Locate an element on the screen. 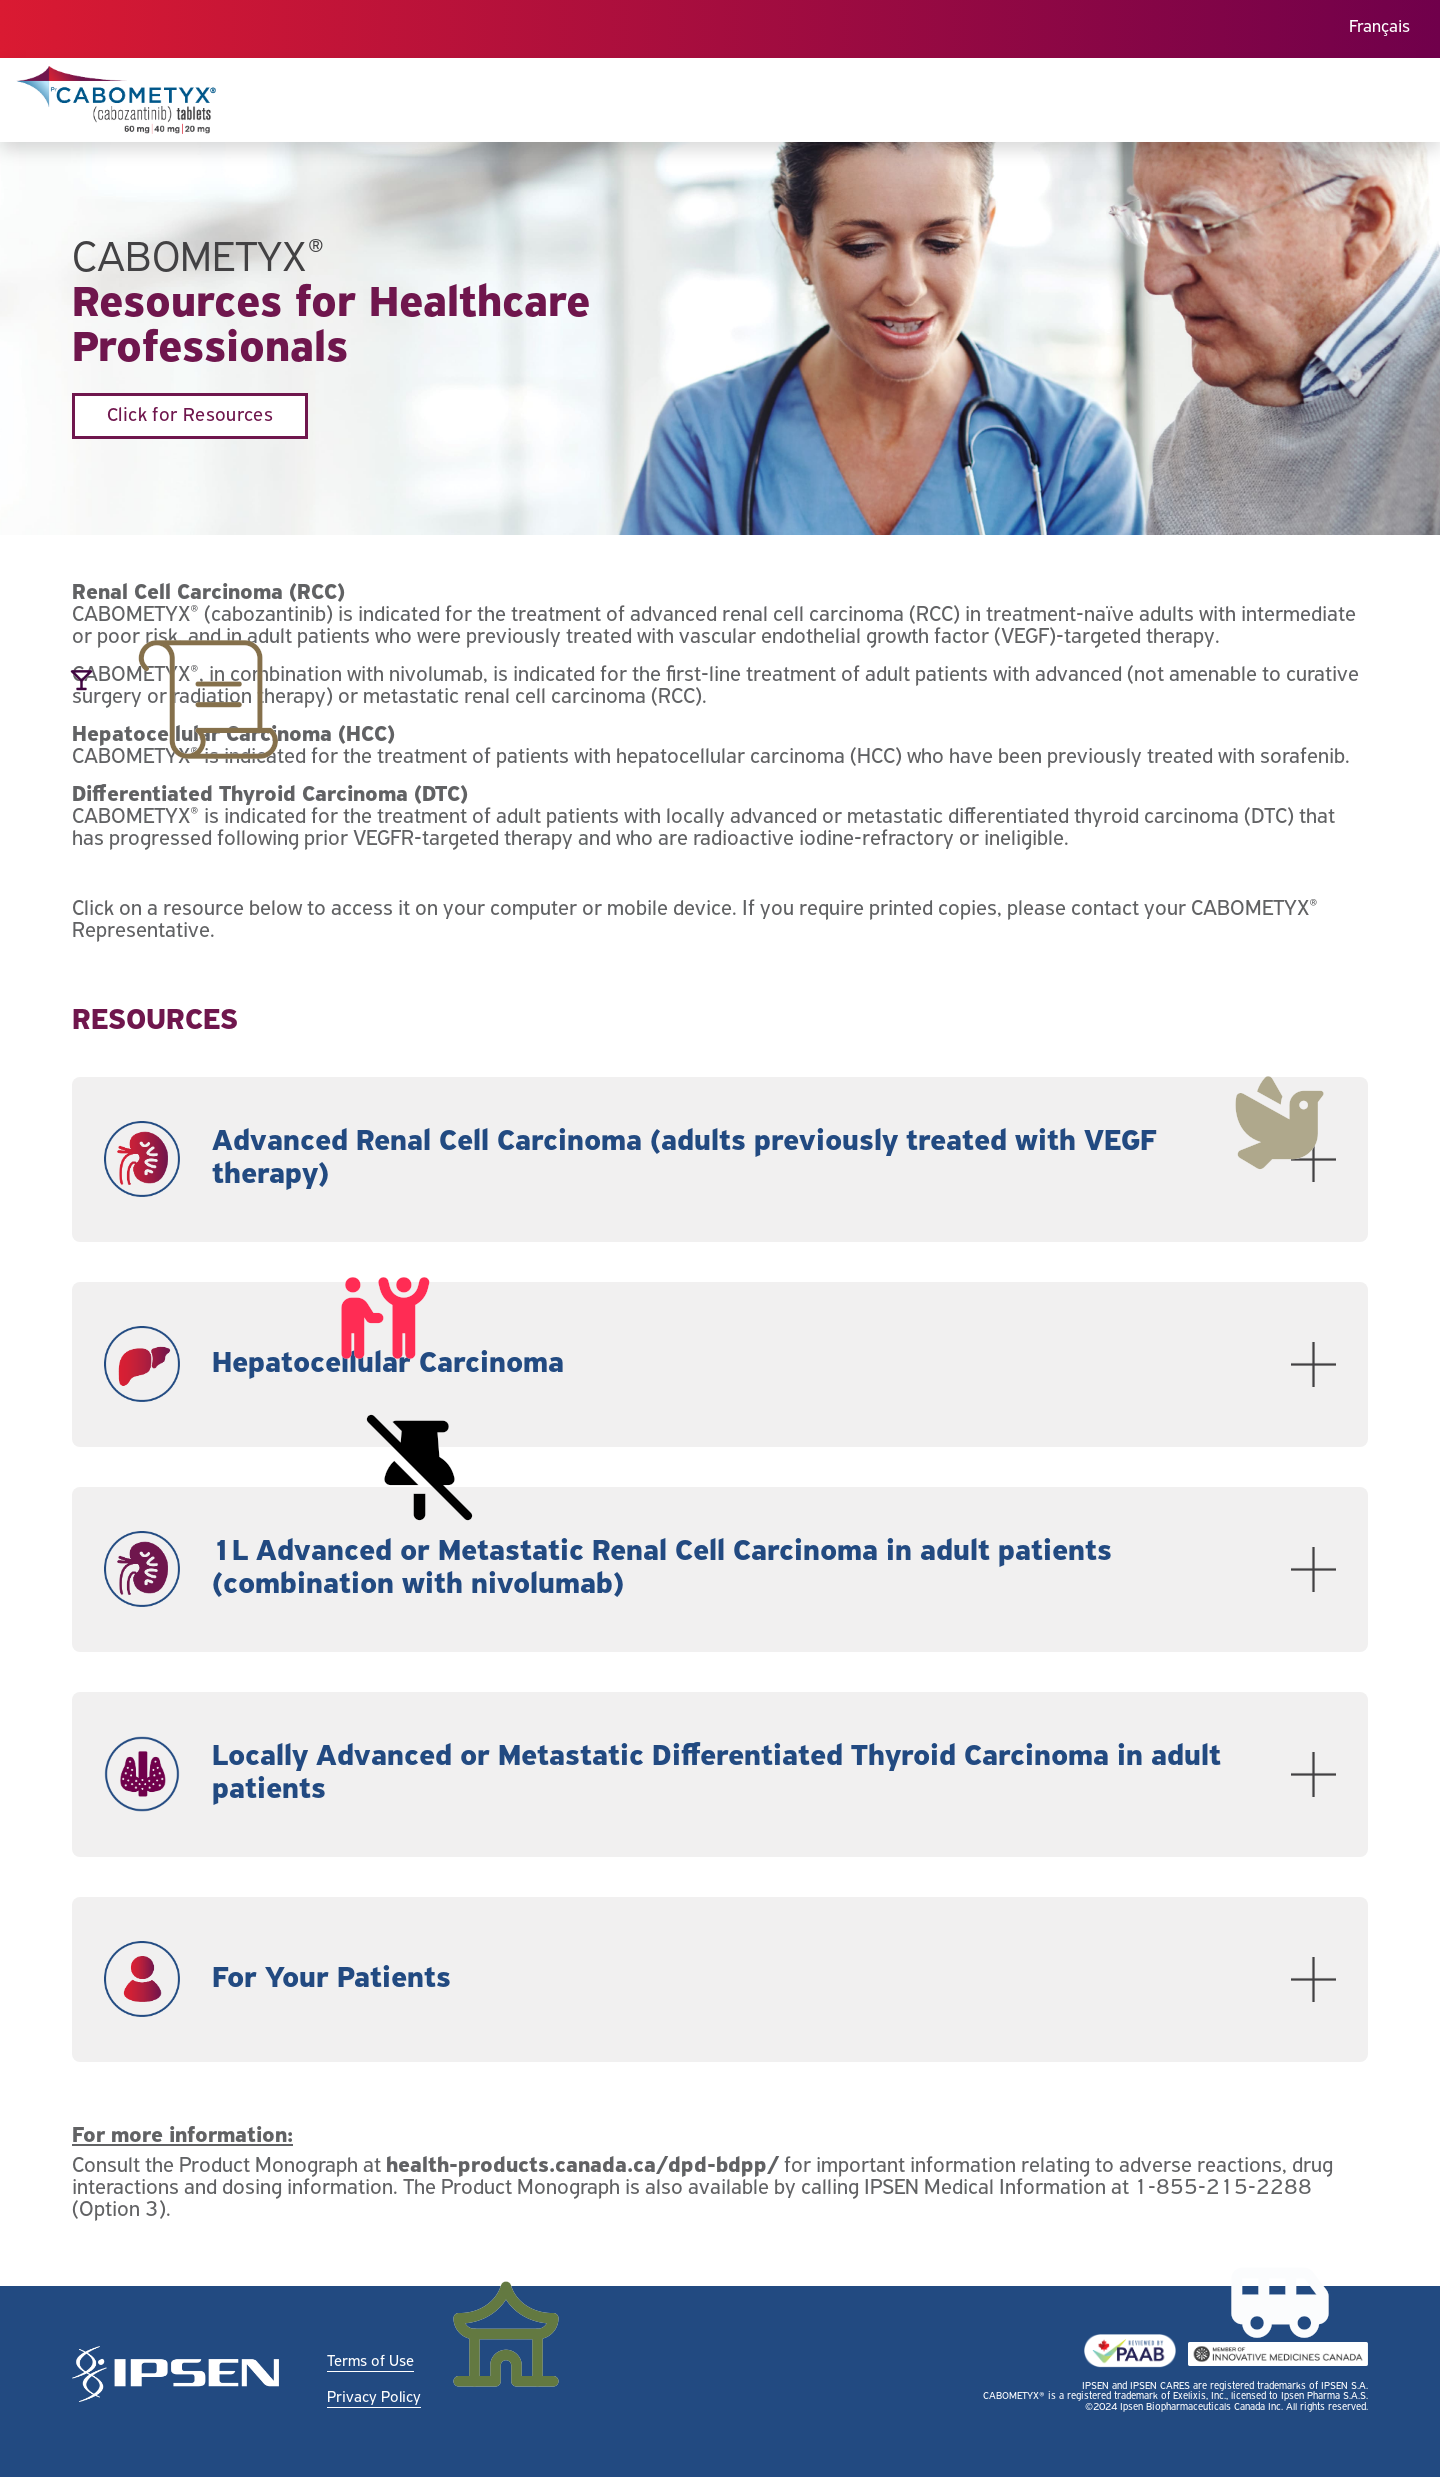 This screenshot has height=2477, width=1440. view pavilion or gazebo location is located at coordinates (506, 2334).